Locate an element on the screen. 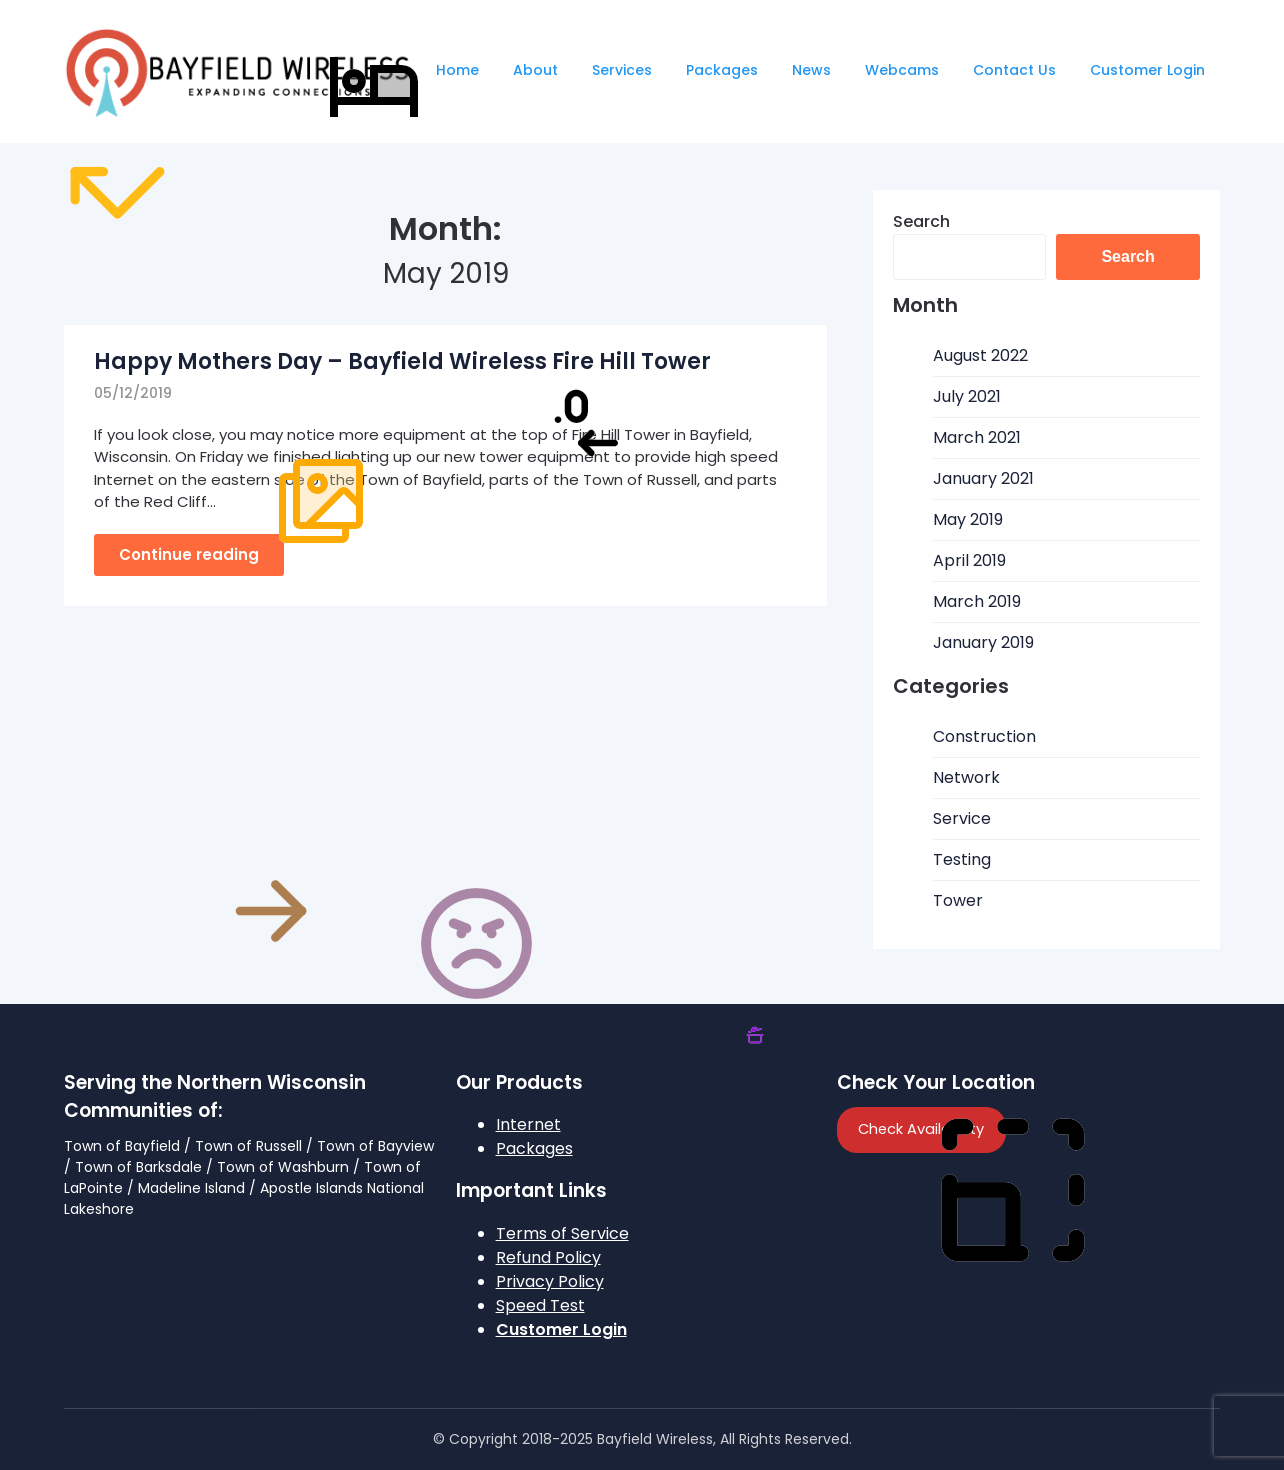 The height and width of the screenshot is (1470, 1284). find nearby hotels or accommodations is located at coordinates (374, 85).